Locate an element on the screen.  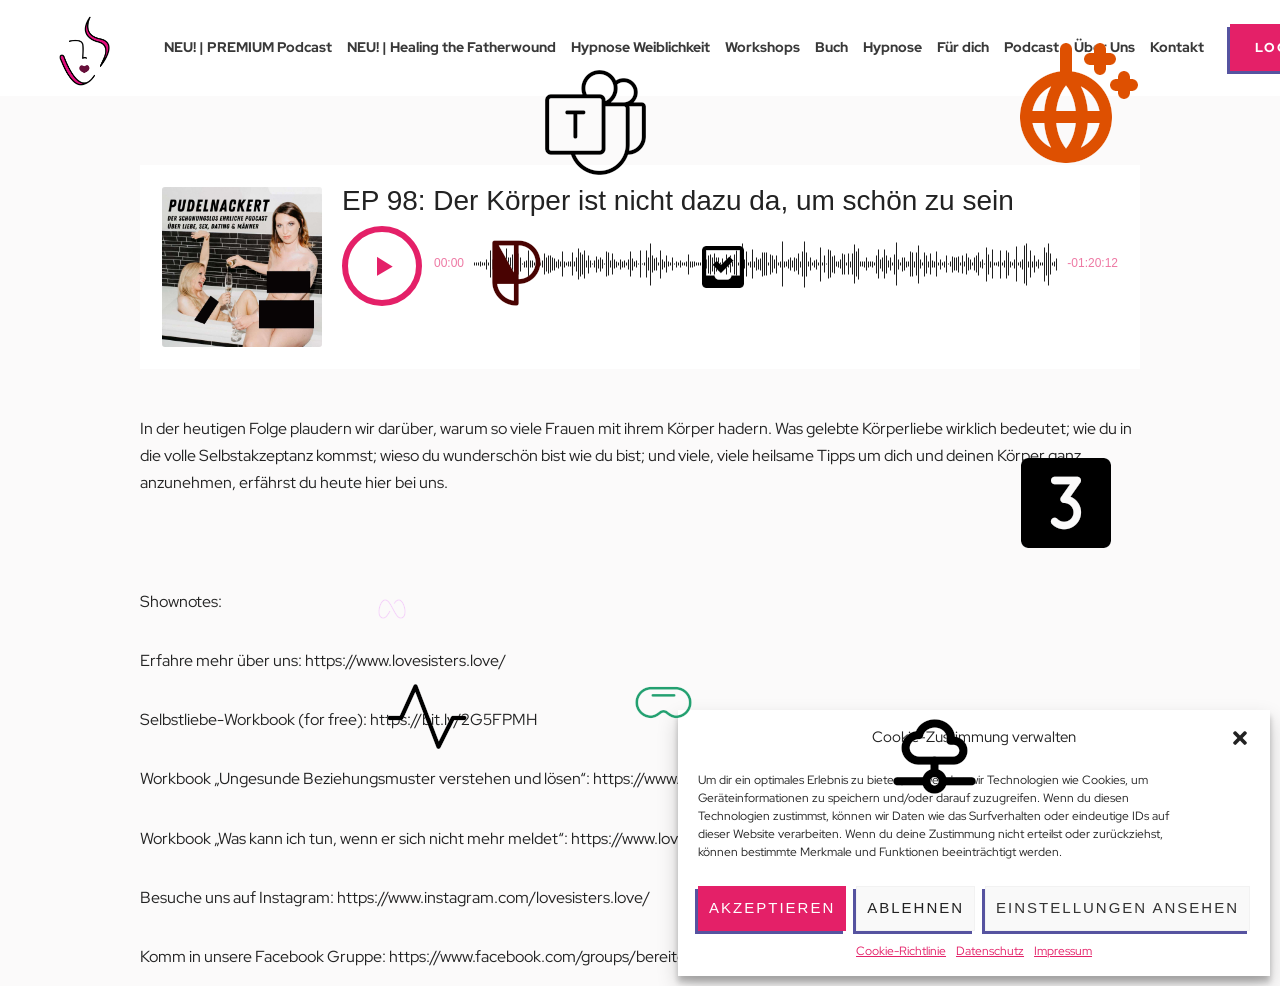
access party or celebration mode is located at coordinates (1074, 105).